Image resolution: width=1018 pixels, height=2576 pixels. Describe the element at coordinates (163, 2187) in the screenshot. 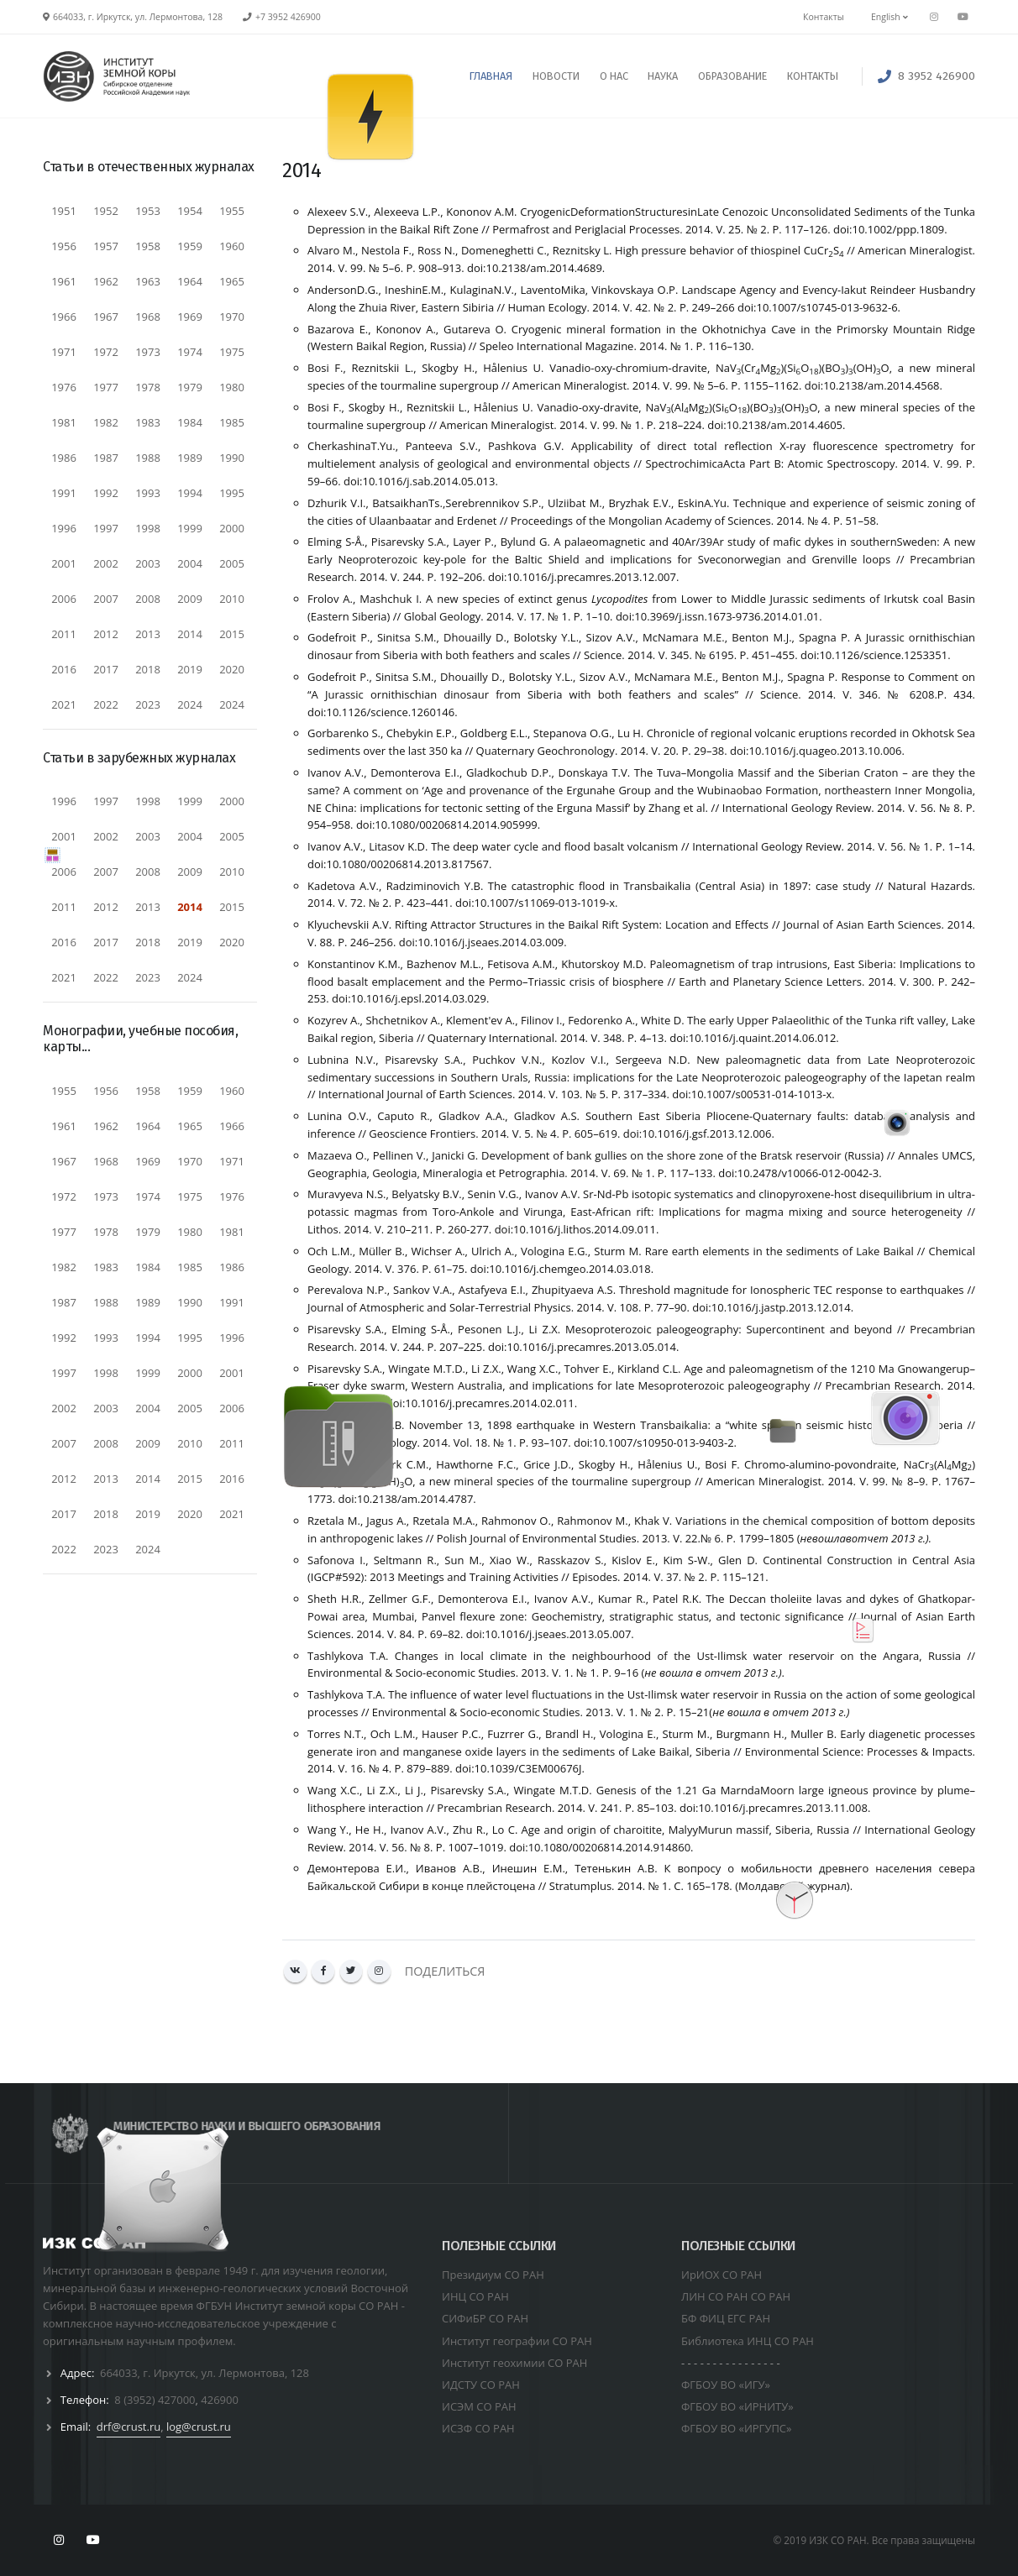

I see `represents a power mac g4 computer in system settings` at that location.